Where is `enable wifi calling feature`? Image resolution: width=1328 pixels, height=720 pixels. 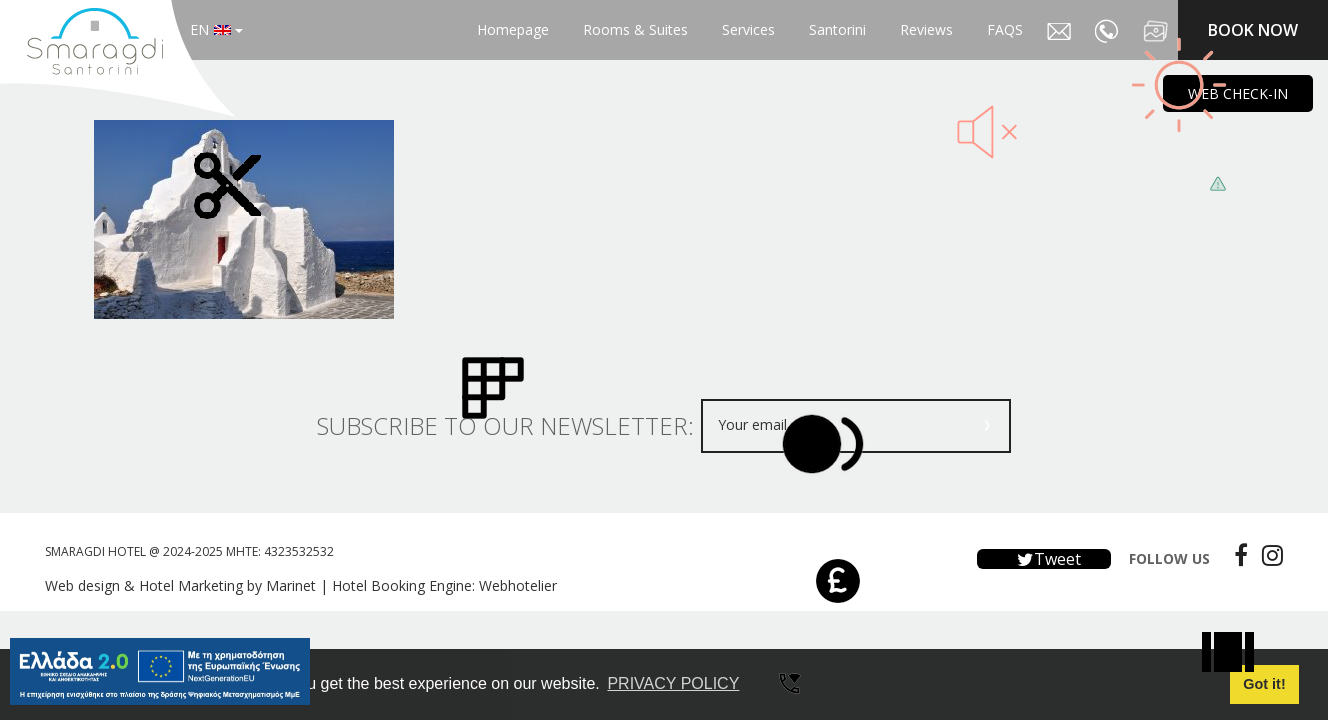 enable wifi calling feature is located at coordinates (789, 683).